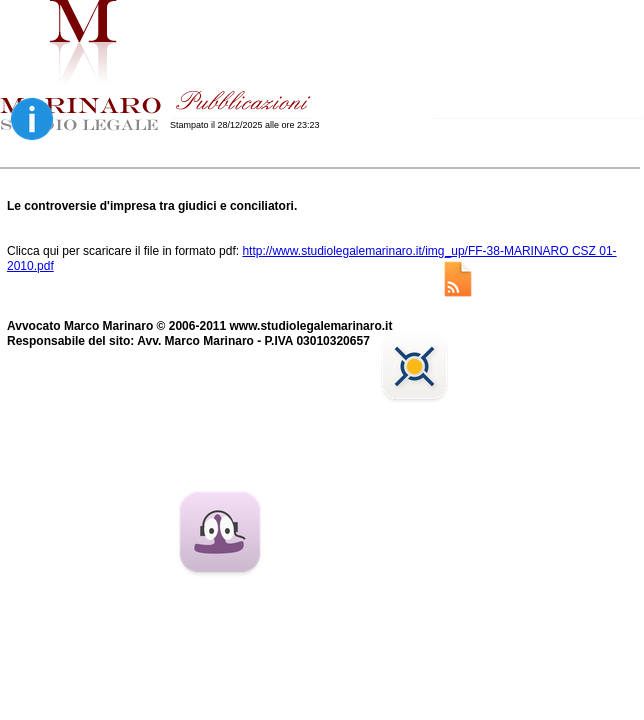 Image resolution: width=644 pixels, height=720 pixels. I want to click on an RSS or XML feed file, so click(458, 279).